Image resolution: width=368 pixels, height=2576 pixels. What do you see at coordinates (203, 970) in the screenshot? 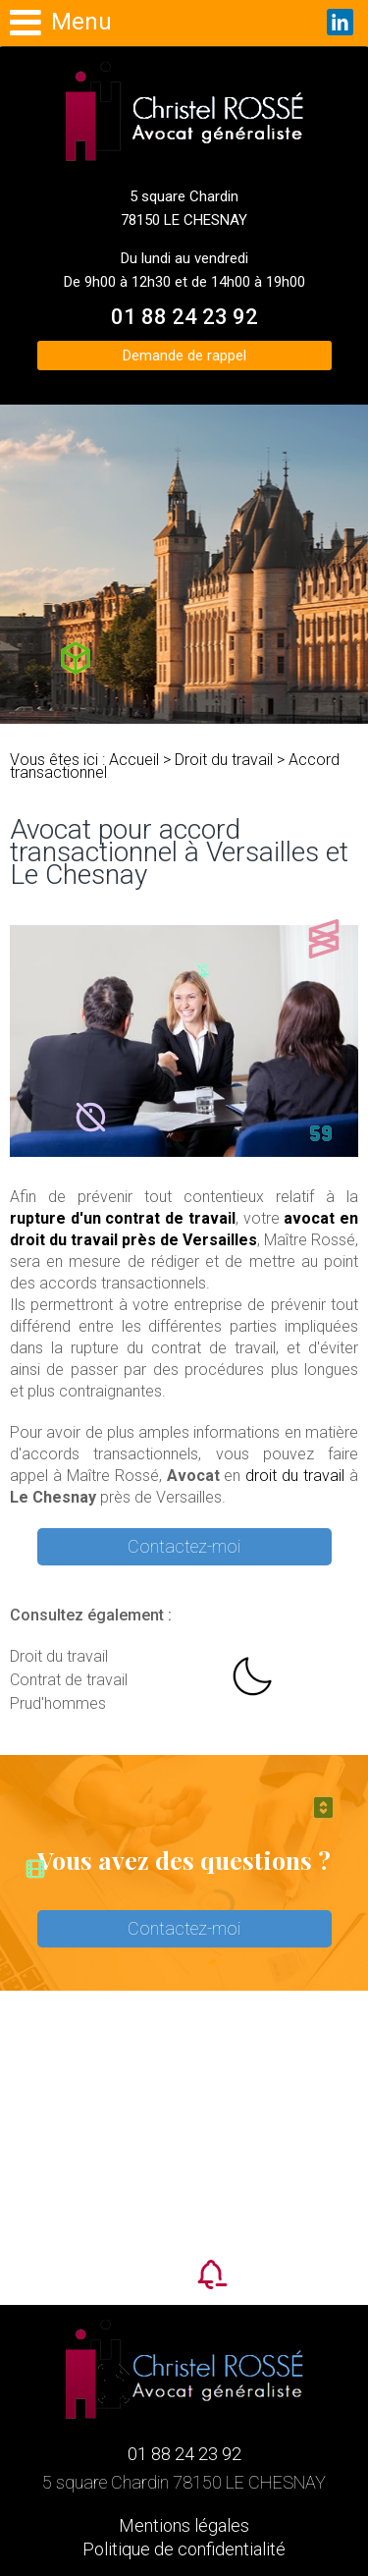
I see `certificate or credential unavailable` at bounding box center [203, 970].